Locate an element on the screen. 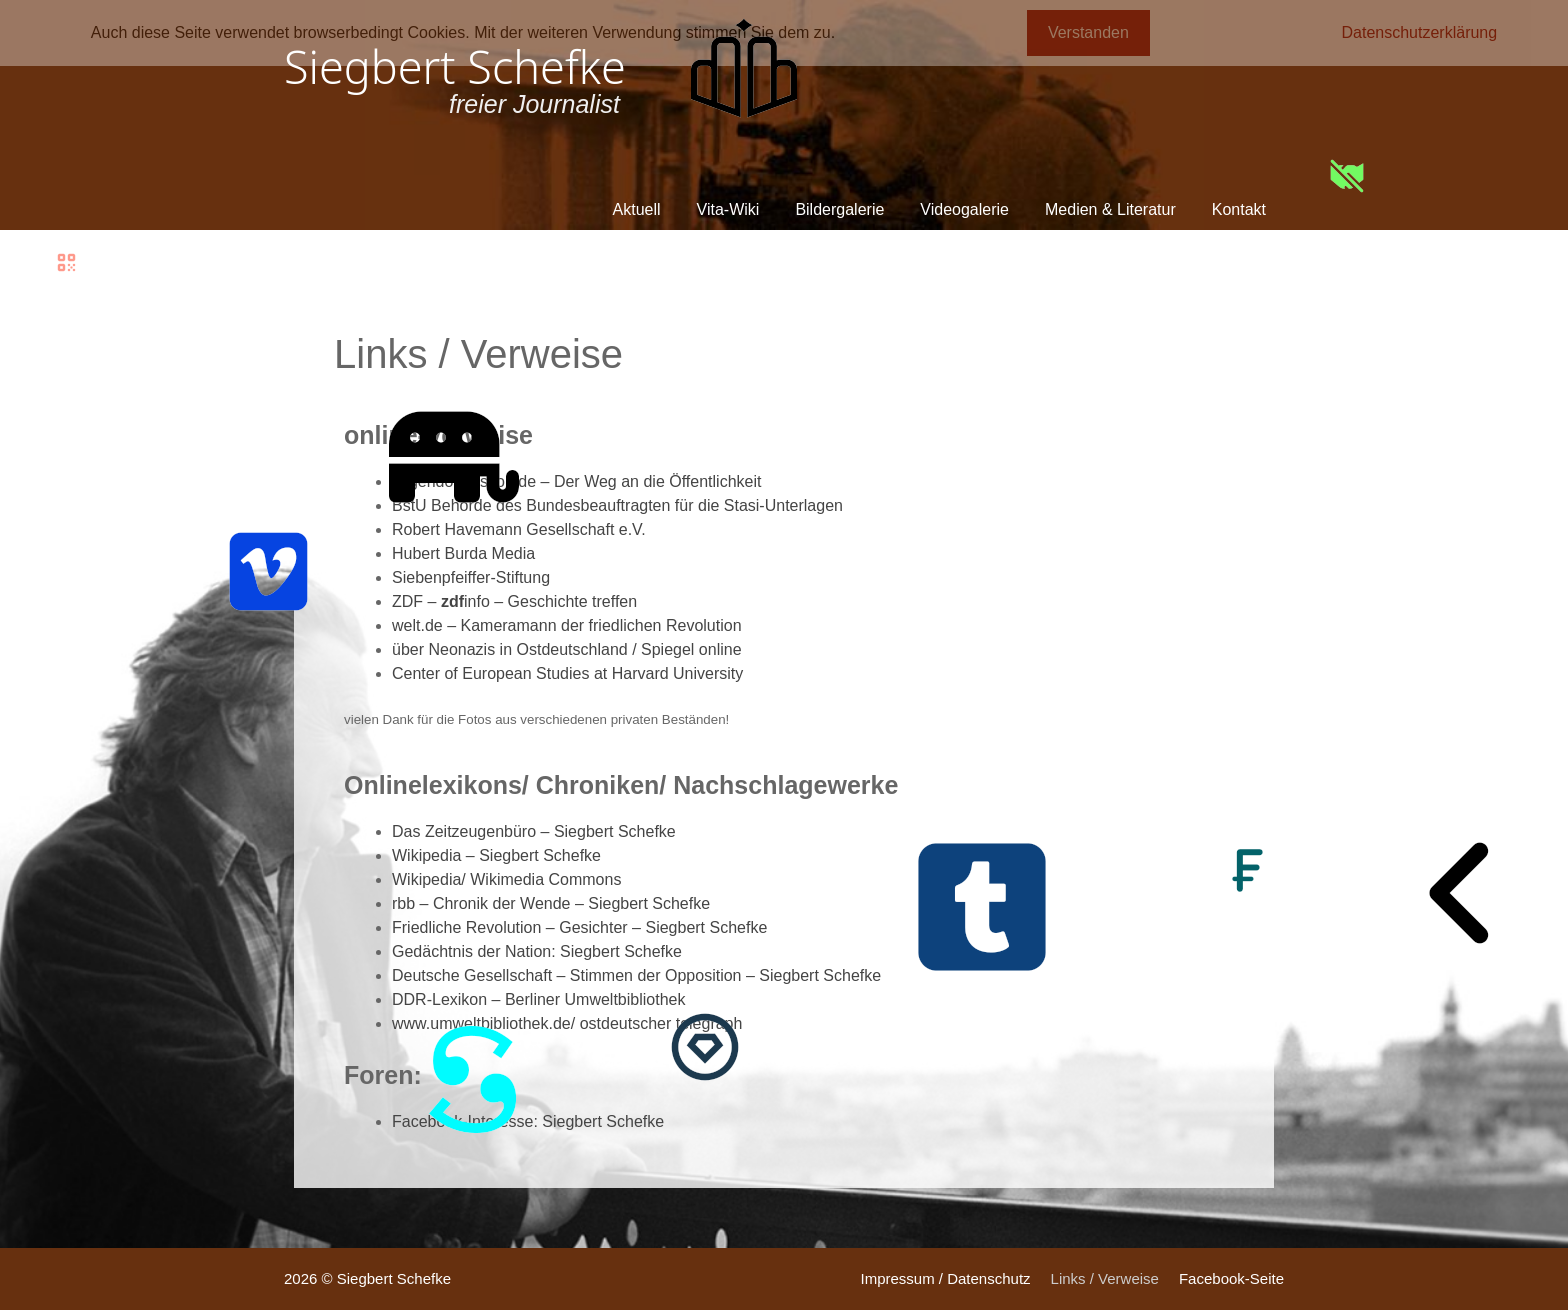 The image size is (1568, 1310). scan or generate a QR code is located at coordinates (66, 262).